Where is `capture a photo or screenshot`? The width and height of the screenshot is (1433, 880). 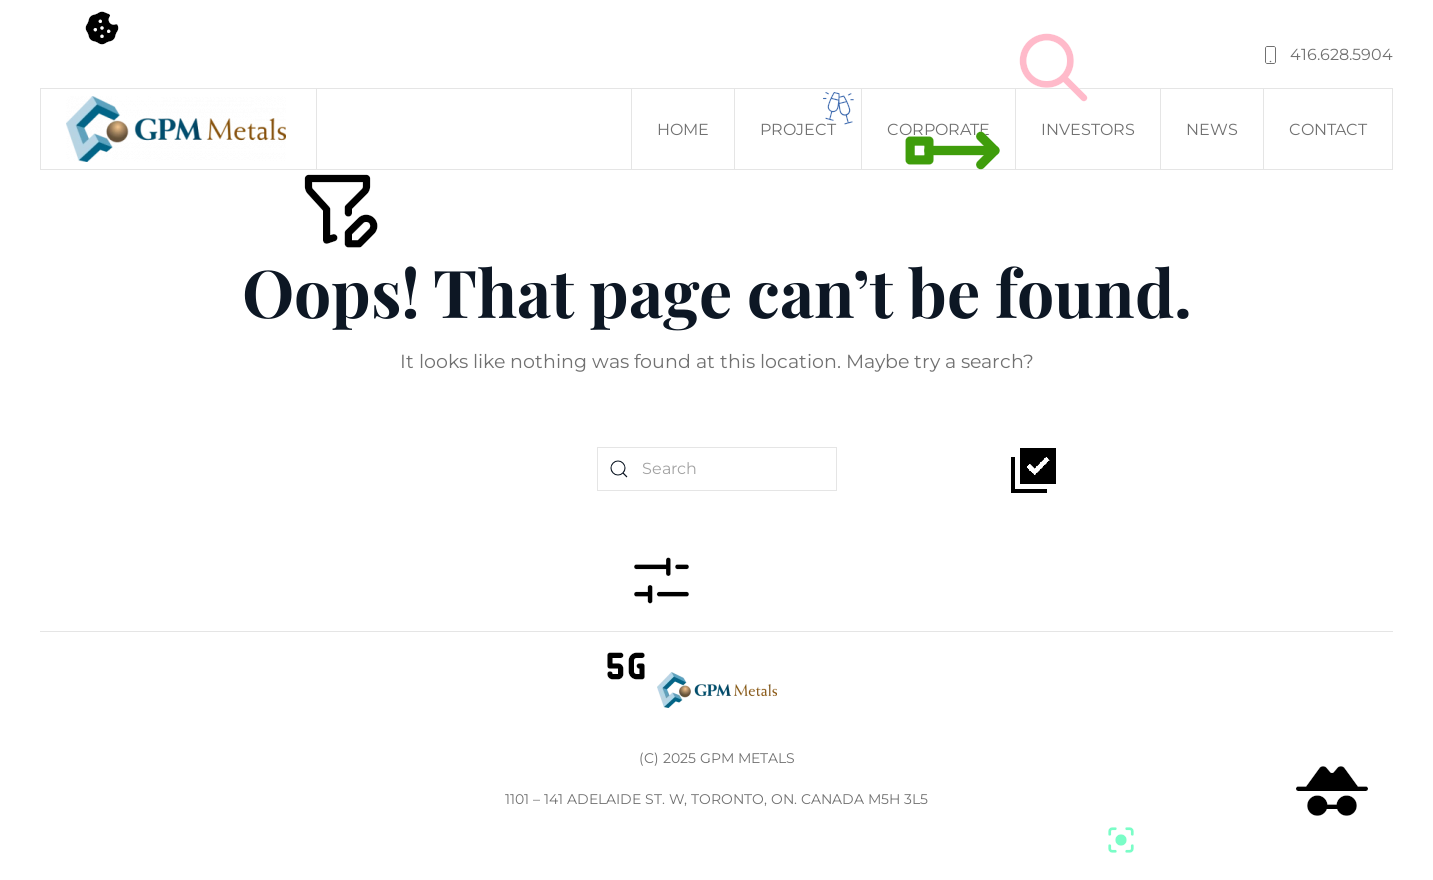
capture a photo or screenshot is located at coordinates (1121, 840).